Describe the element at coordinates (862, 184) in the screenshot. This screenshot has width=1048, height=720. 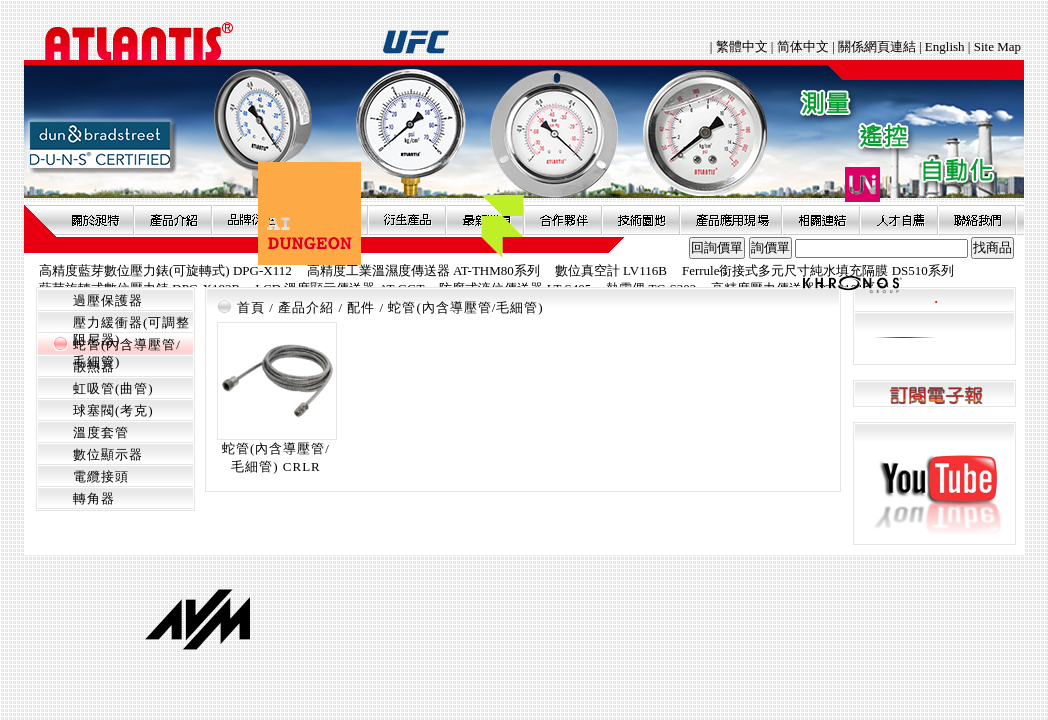
I see `unicode consortium logo` at that location.